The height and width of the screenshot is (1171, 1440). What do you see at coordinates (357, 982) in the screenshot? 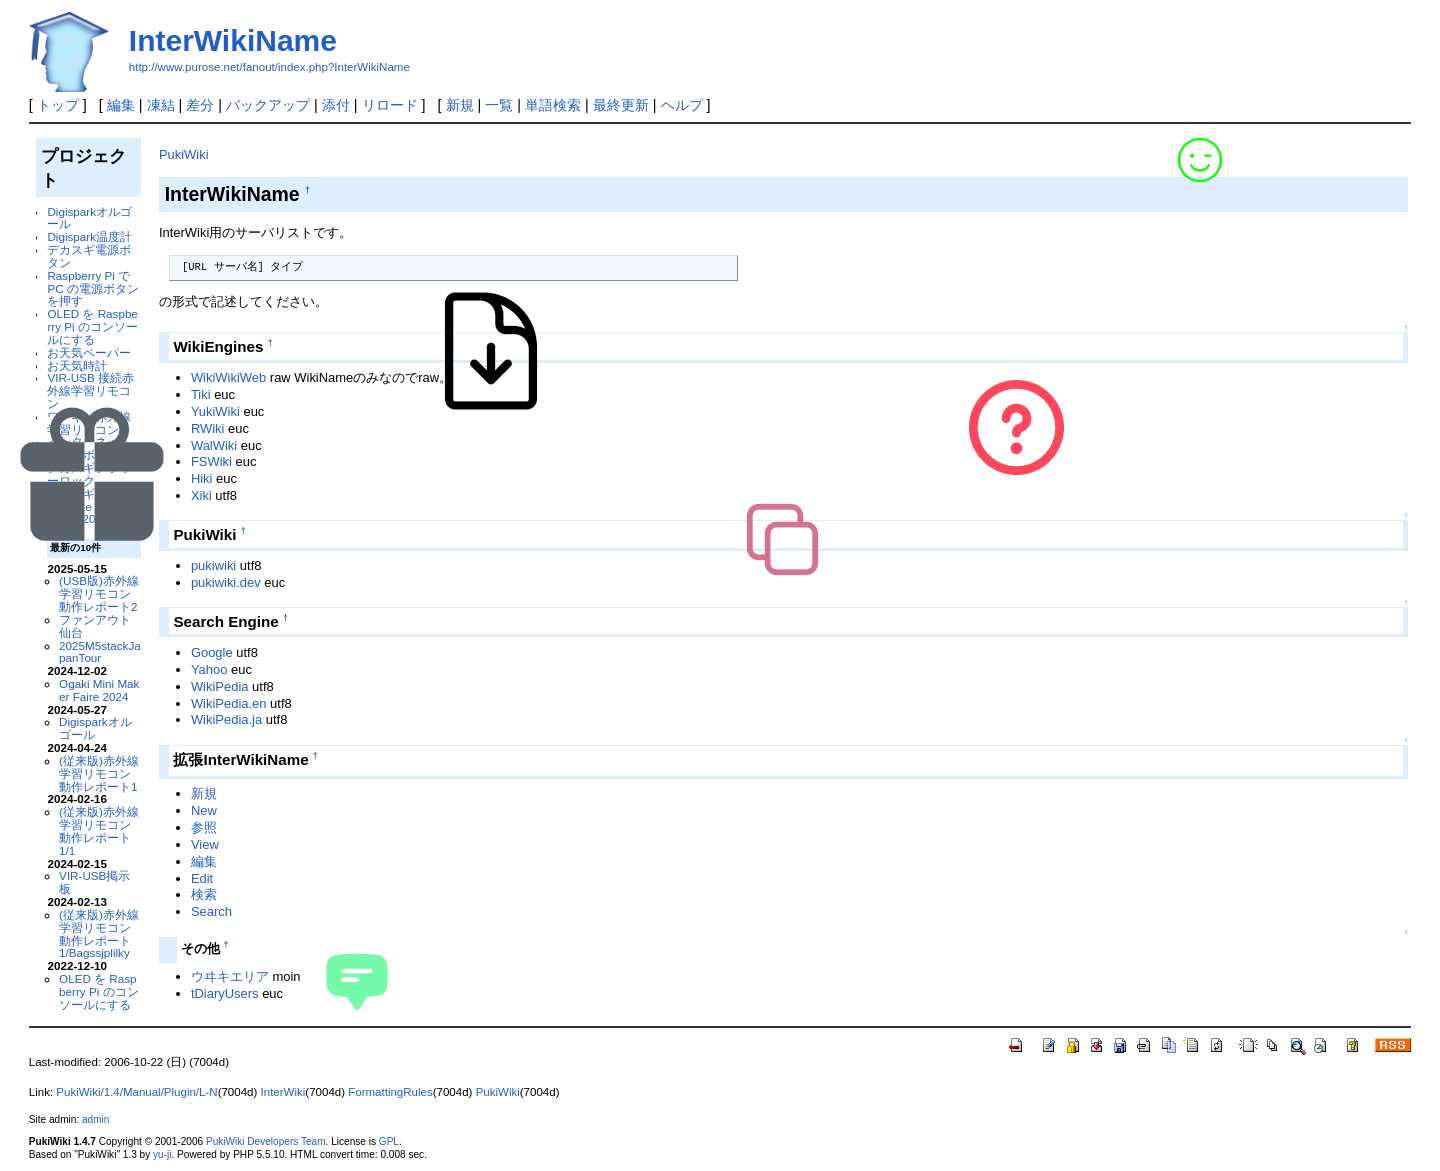
I see `open chat or messaging` at bounding box center [357, 982].